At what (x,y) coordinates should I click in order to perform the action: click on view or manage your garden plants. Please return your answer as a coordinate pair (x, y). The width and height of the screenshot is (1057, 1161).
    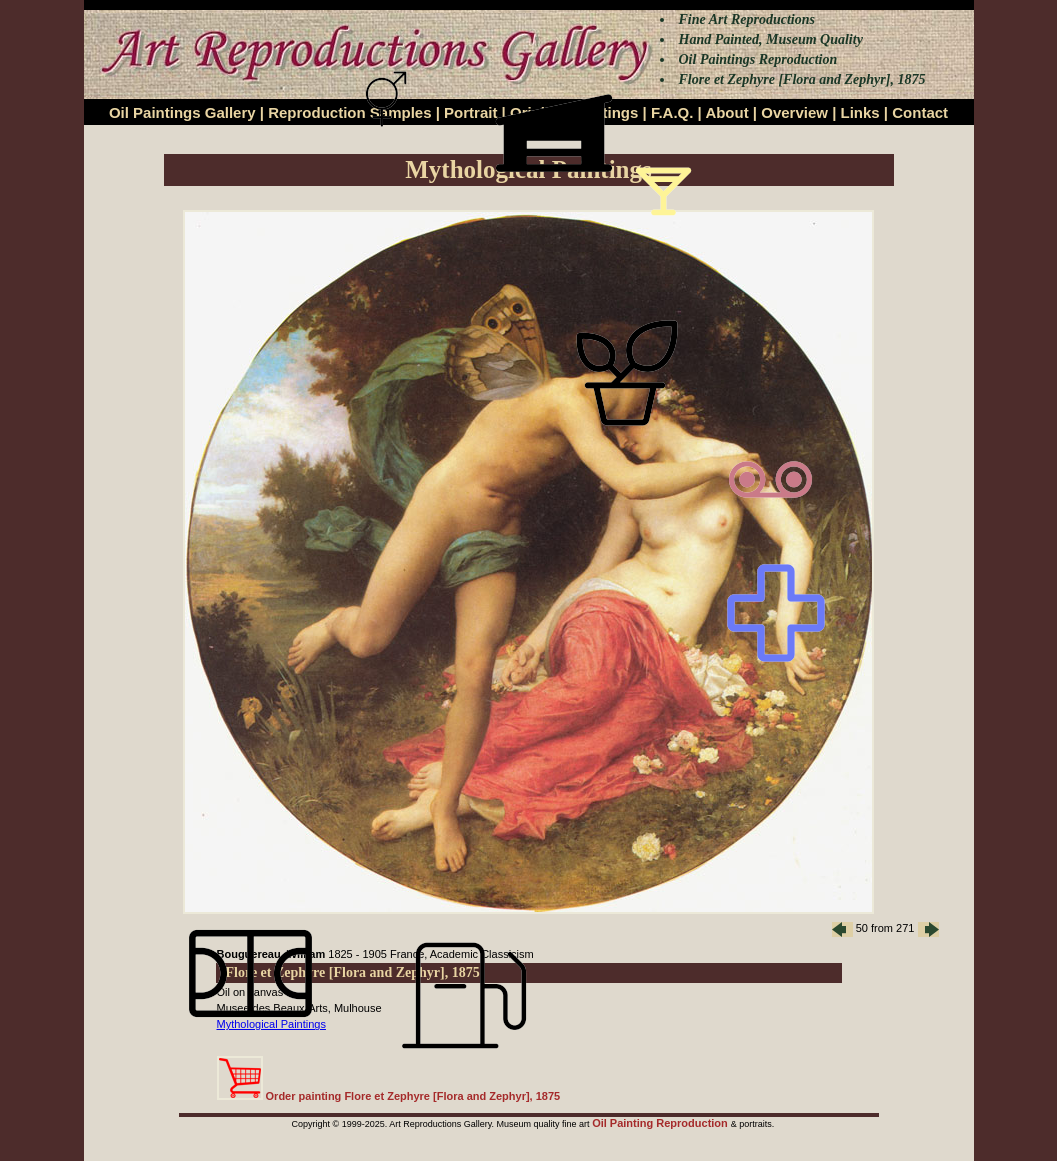
    Looking at the image, I should click on (625, 373).